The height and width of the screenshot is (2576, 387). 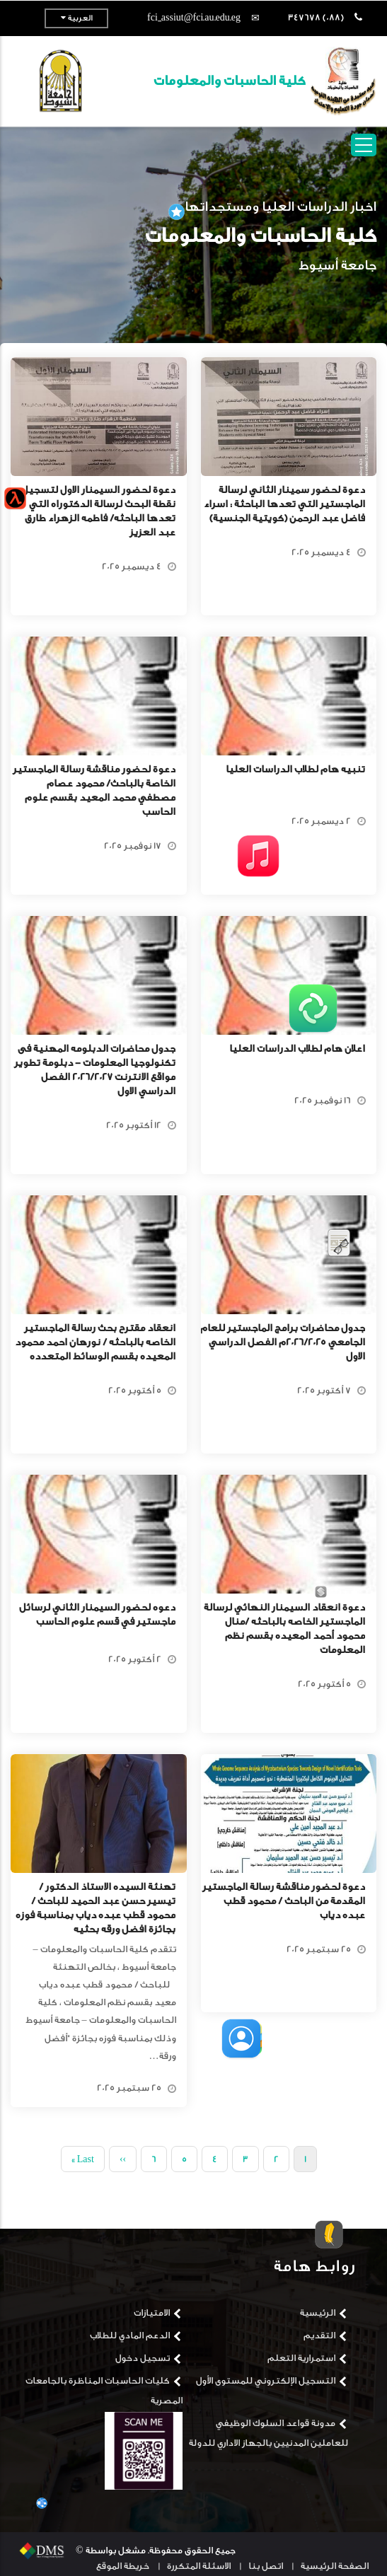 I want to click on open Apple Music app, so click(x=258, y=856).